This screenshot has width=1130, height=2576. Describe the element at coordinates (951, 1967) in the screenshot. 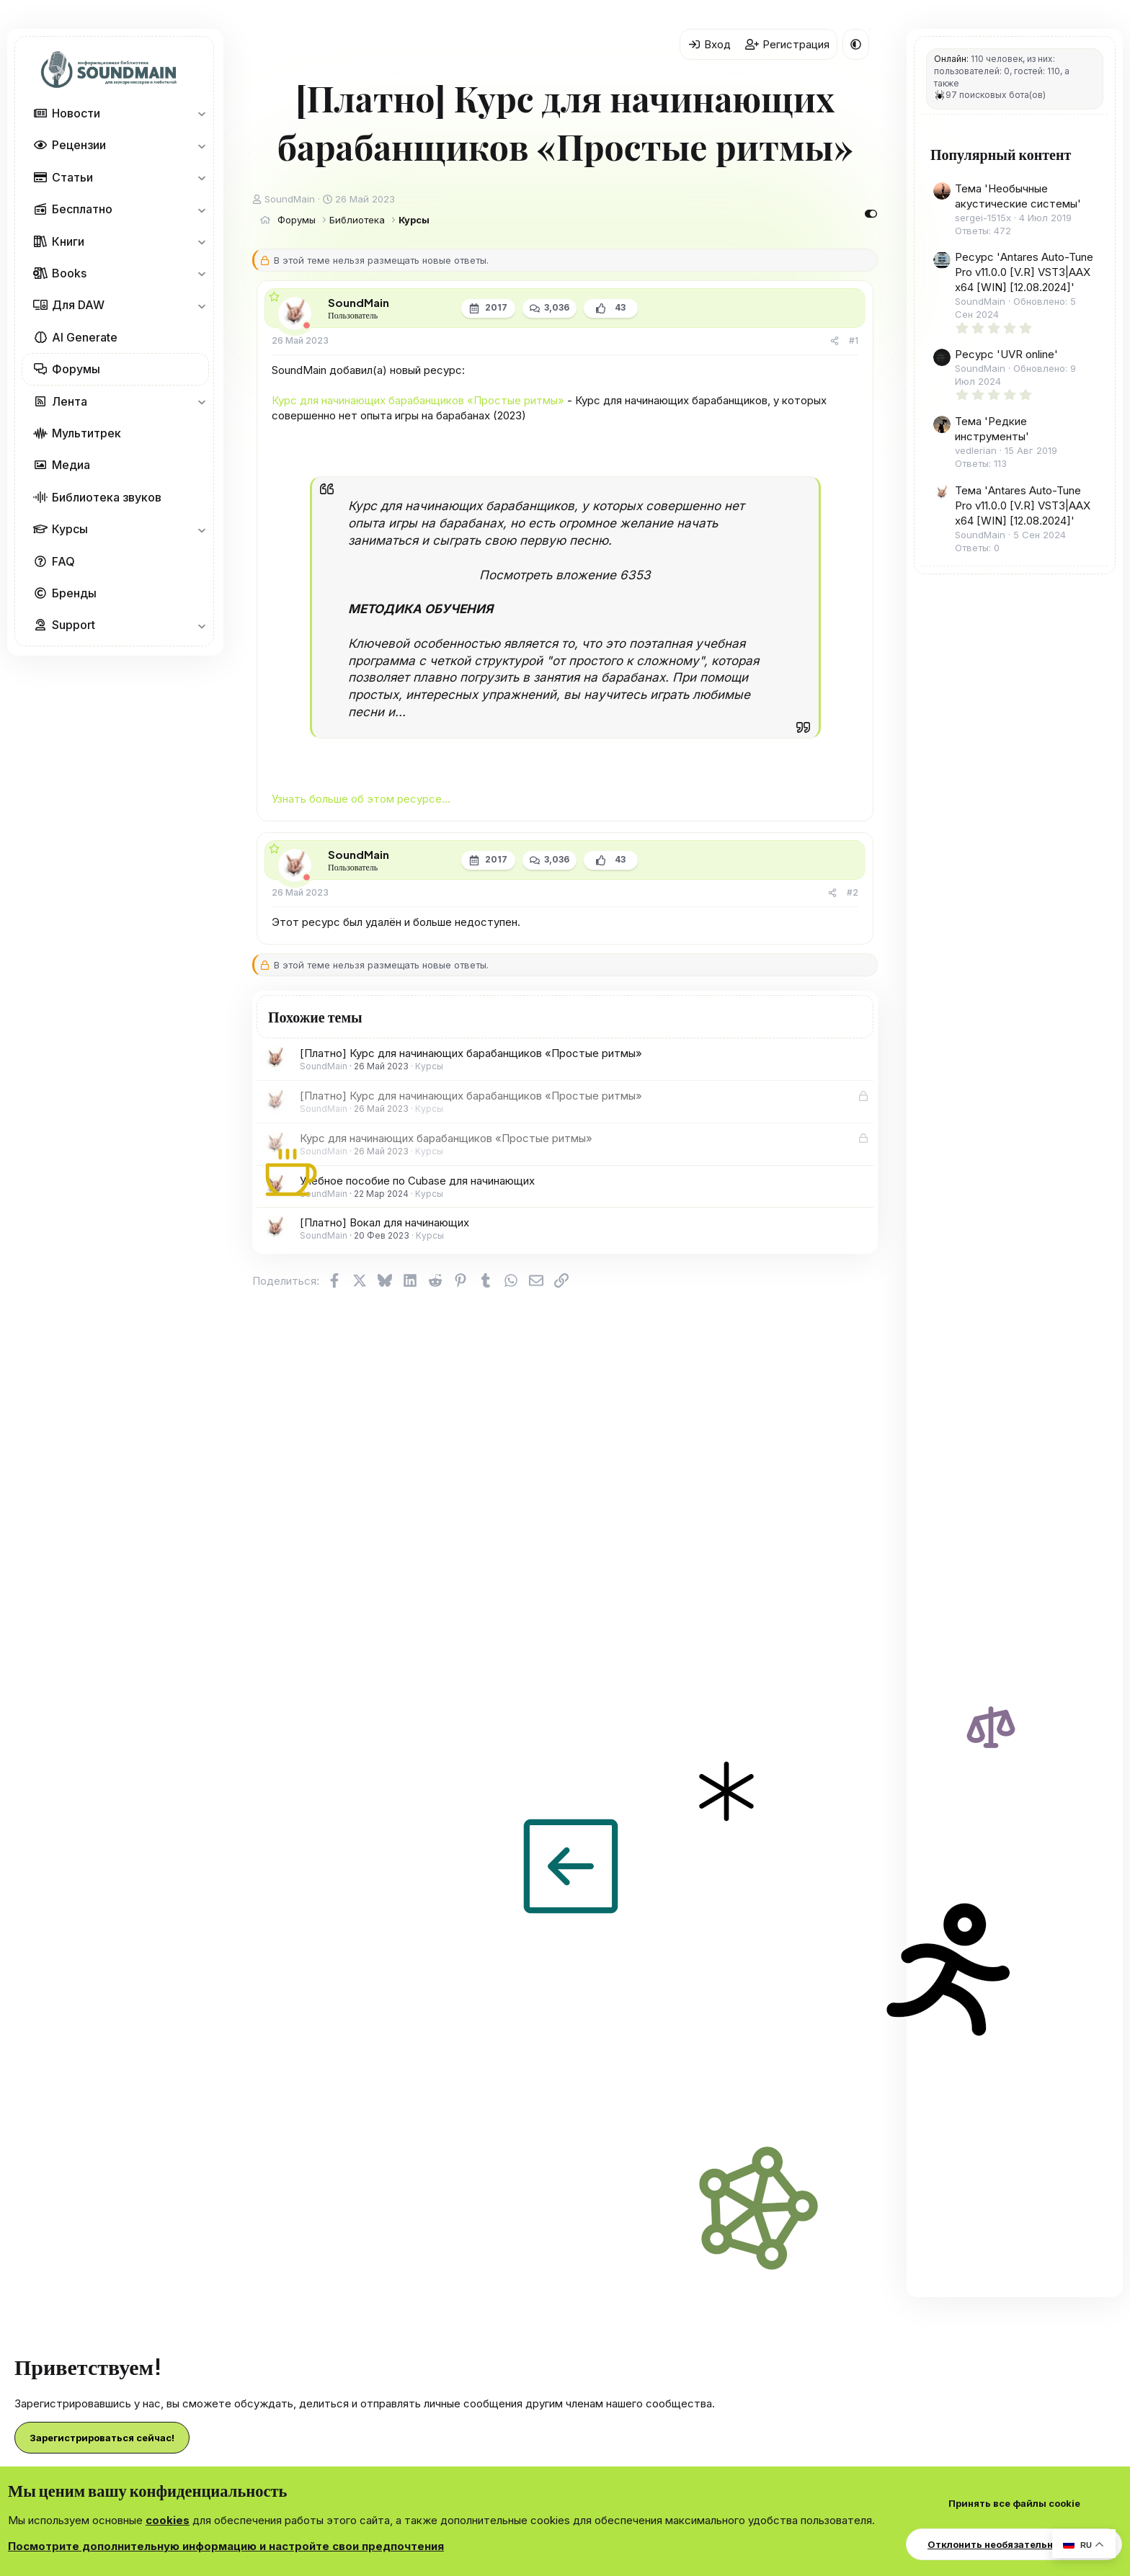

I see `start a running or fitness activity` at that location.